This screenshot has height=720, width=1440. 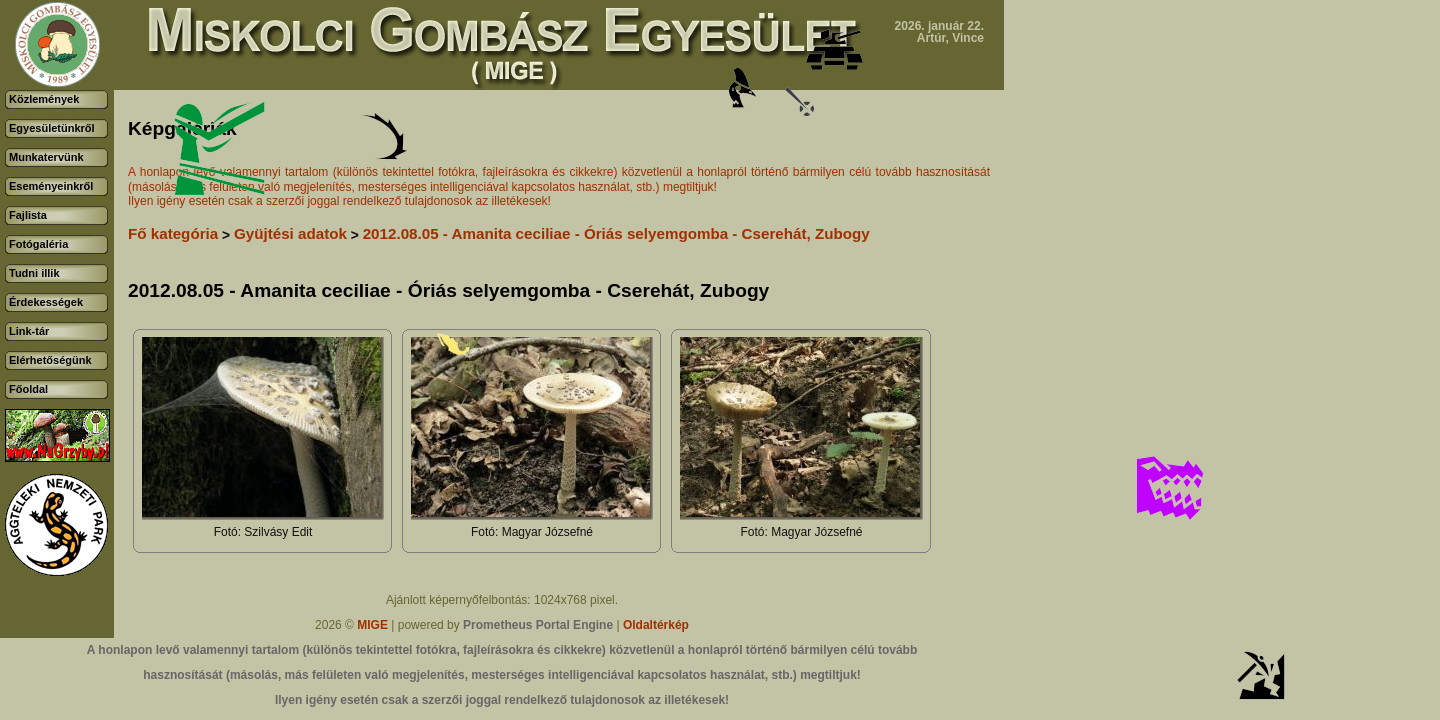 I want to click on lock picking skill or ability in a game, so click(x=218, y=149).